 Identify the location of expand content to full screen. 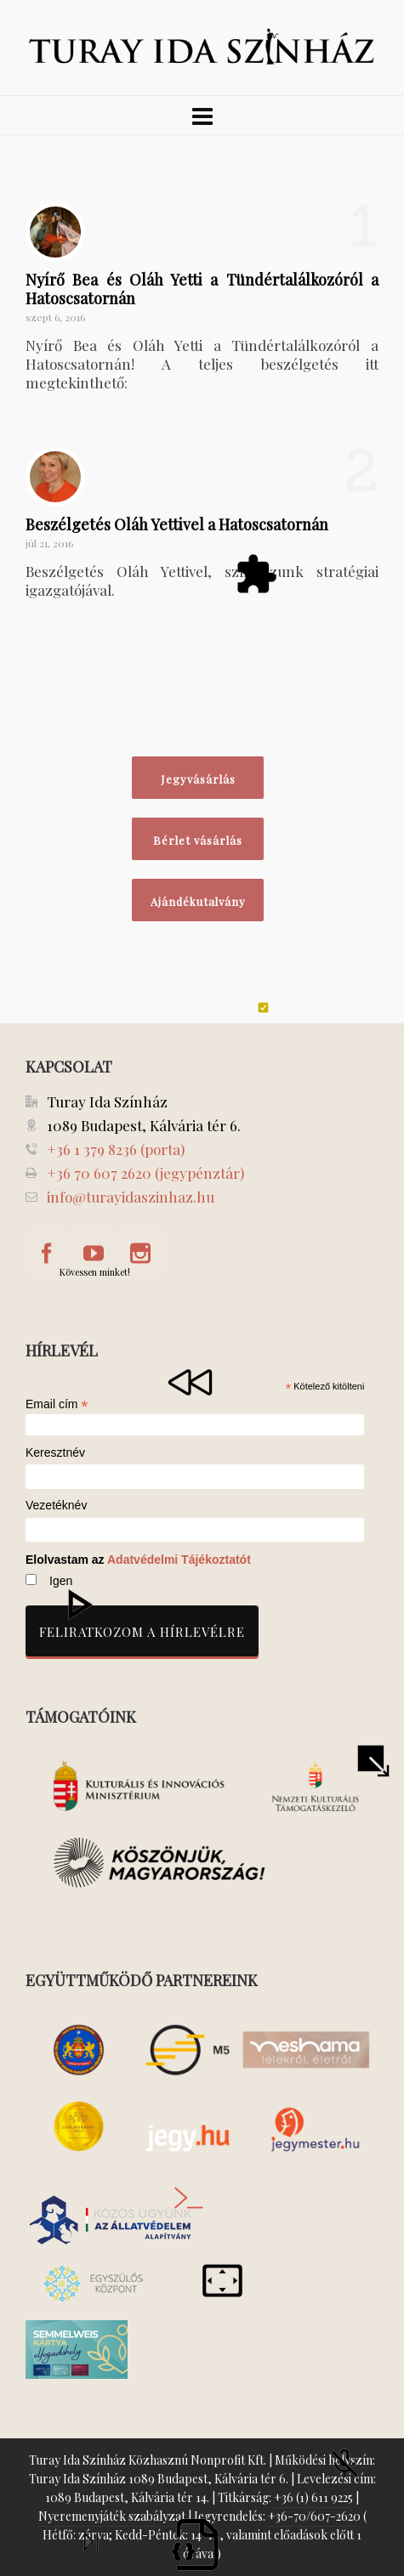
(373, 1761).